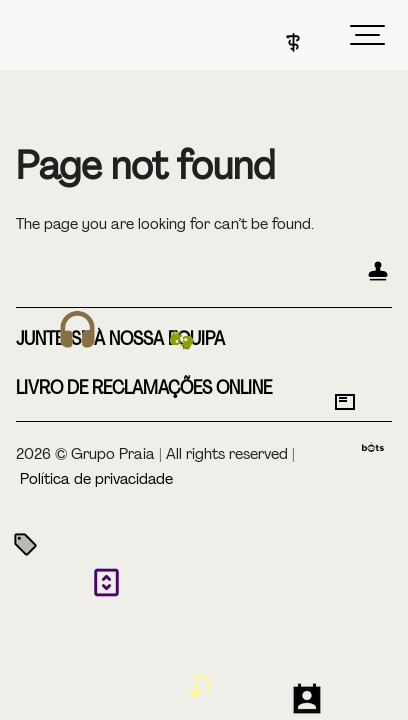  Describe the element at coordinates (25, 544) in the screenshot. I see `view or apply tags to an item` at that location.